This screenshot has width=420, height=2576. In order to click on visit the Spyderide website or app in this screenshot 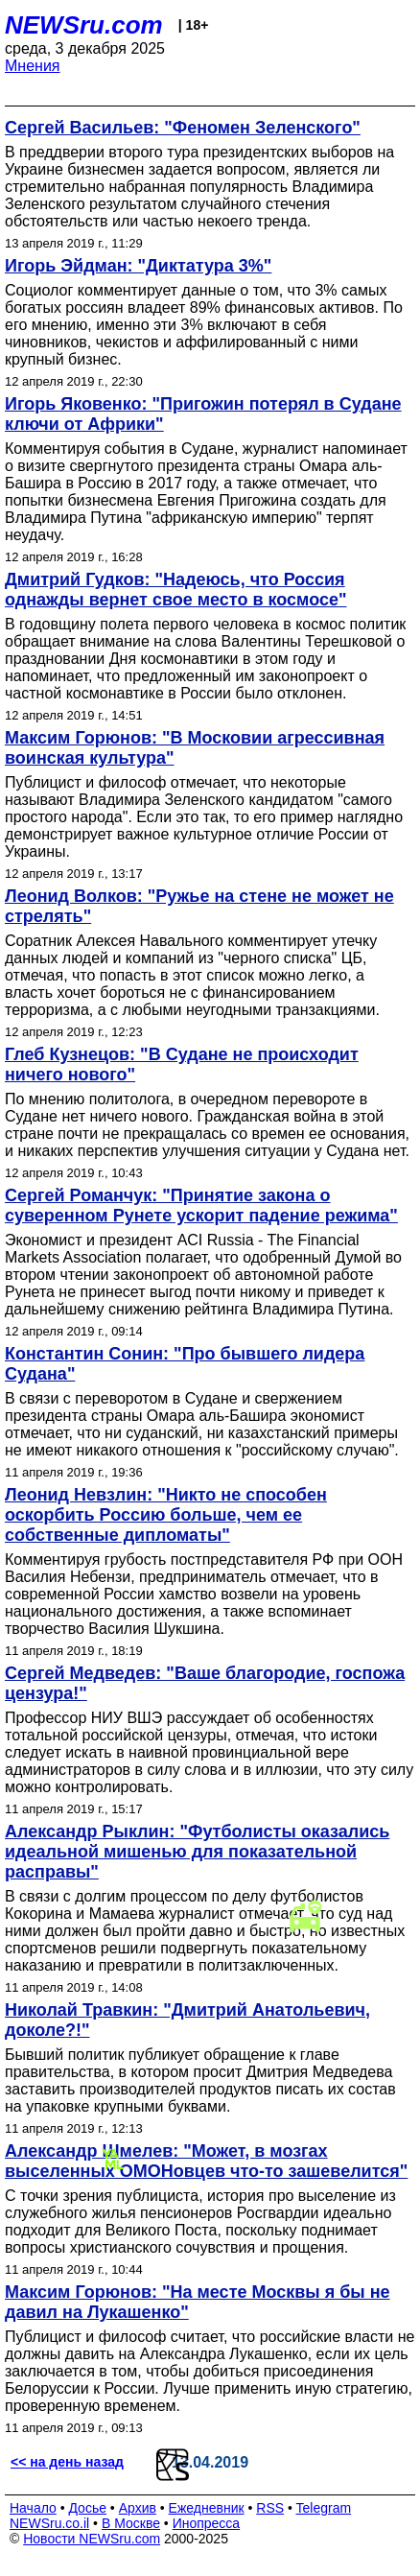, I will do `click(173, 2465)`.